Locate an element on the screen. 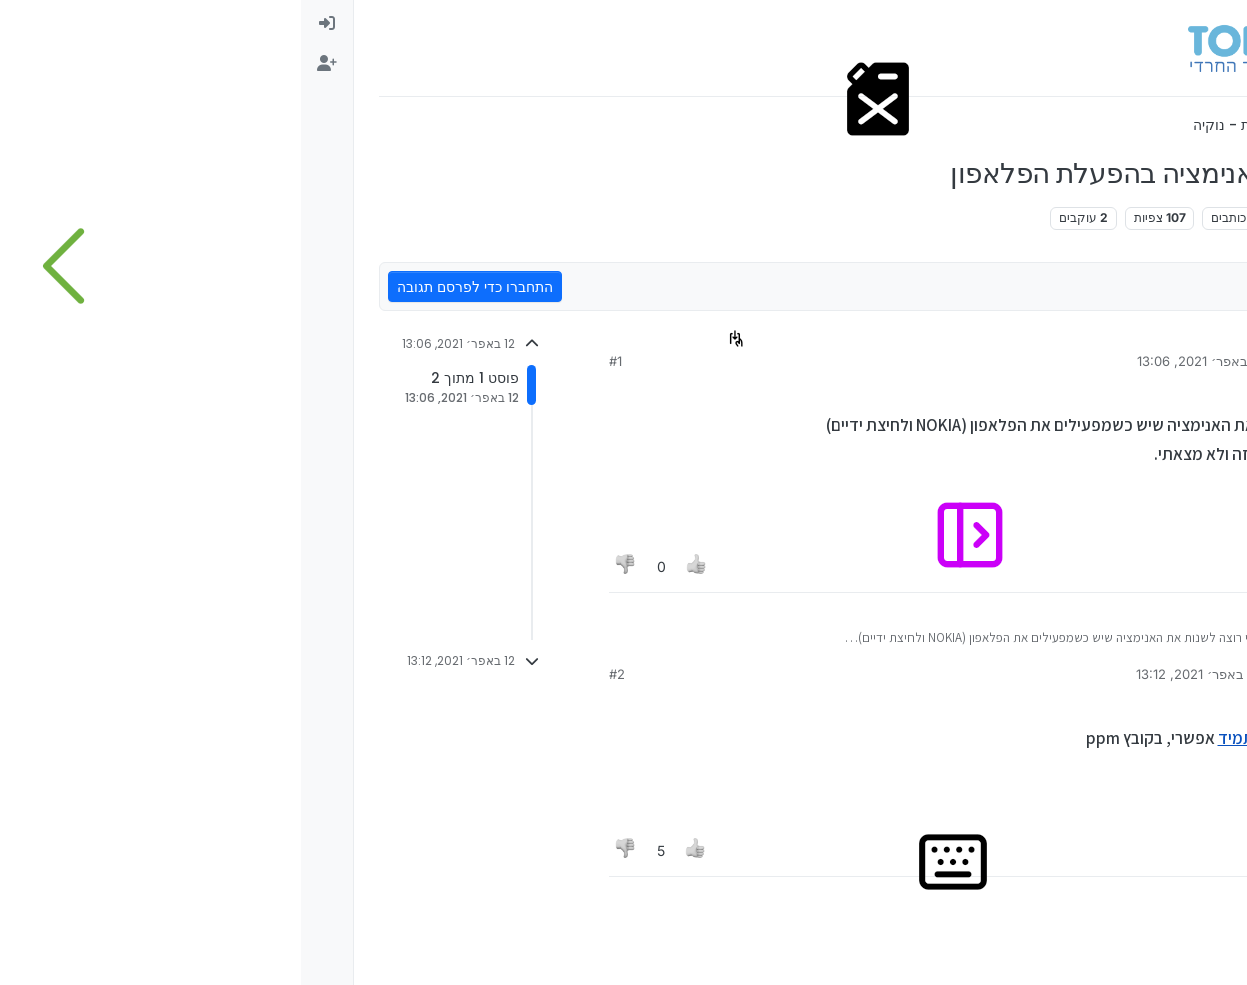  indicates fuel or gas station nearby is located at coordinates (878, 99).